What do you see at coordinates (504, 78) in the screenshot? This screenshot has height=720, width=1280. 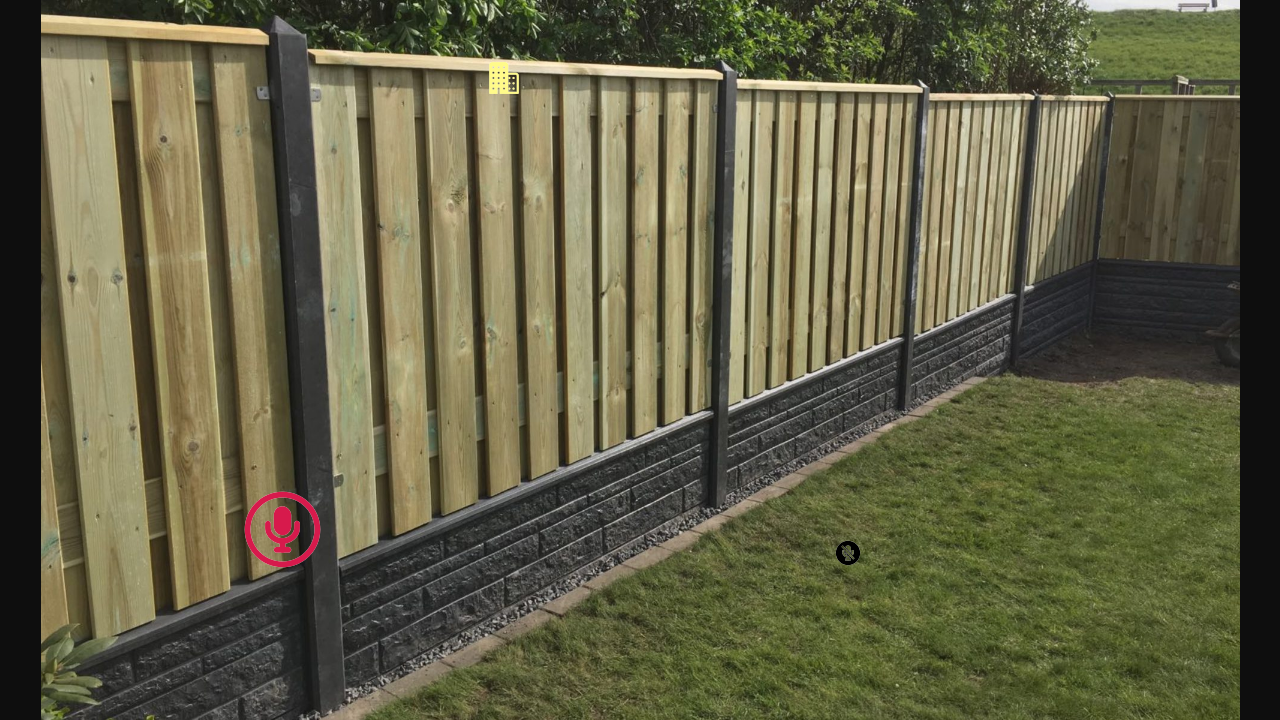 I see `view business or company information` at bounding box center [504, 78].